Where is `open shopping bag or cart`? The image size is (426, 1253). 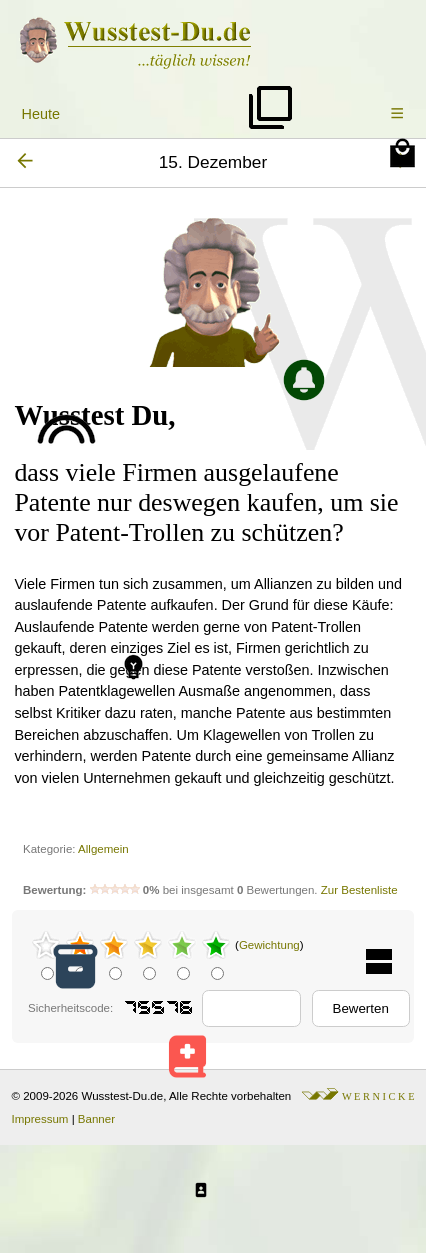
open shopping bag or cart is located at coordinates (402, 153).